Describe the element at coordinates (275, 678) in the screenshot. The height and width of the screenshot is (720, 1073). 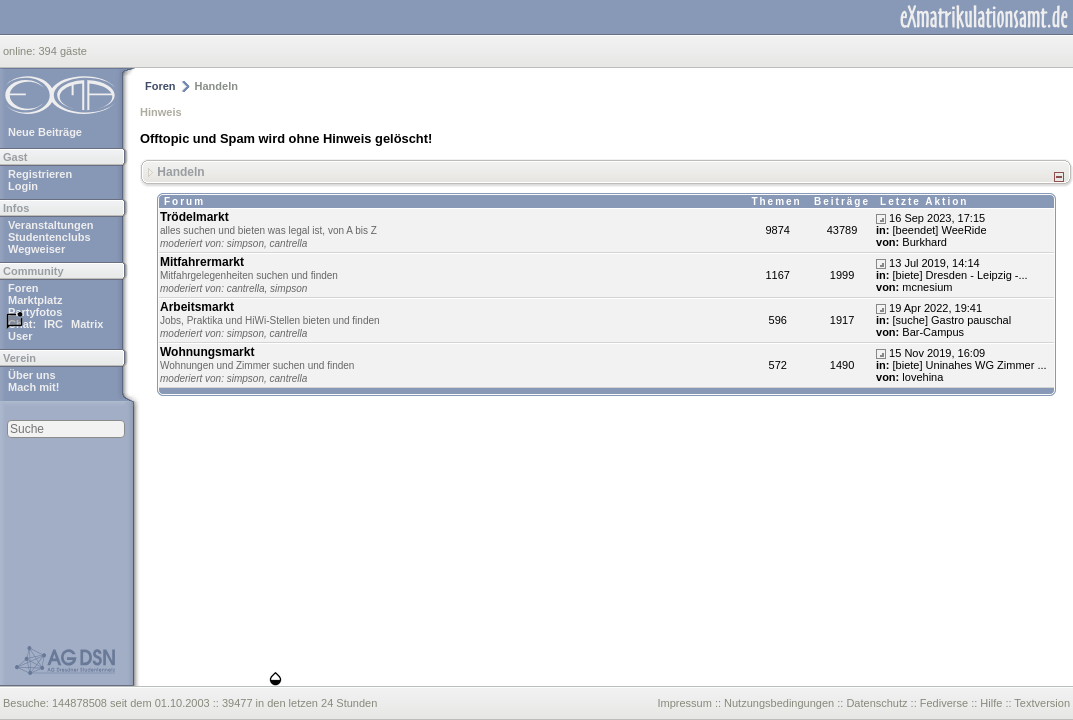
I see `adjust opacity or transparency settings` at that location.